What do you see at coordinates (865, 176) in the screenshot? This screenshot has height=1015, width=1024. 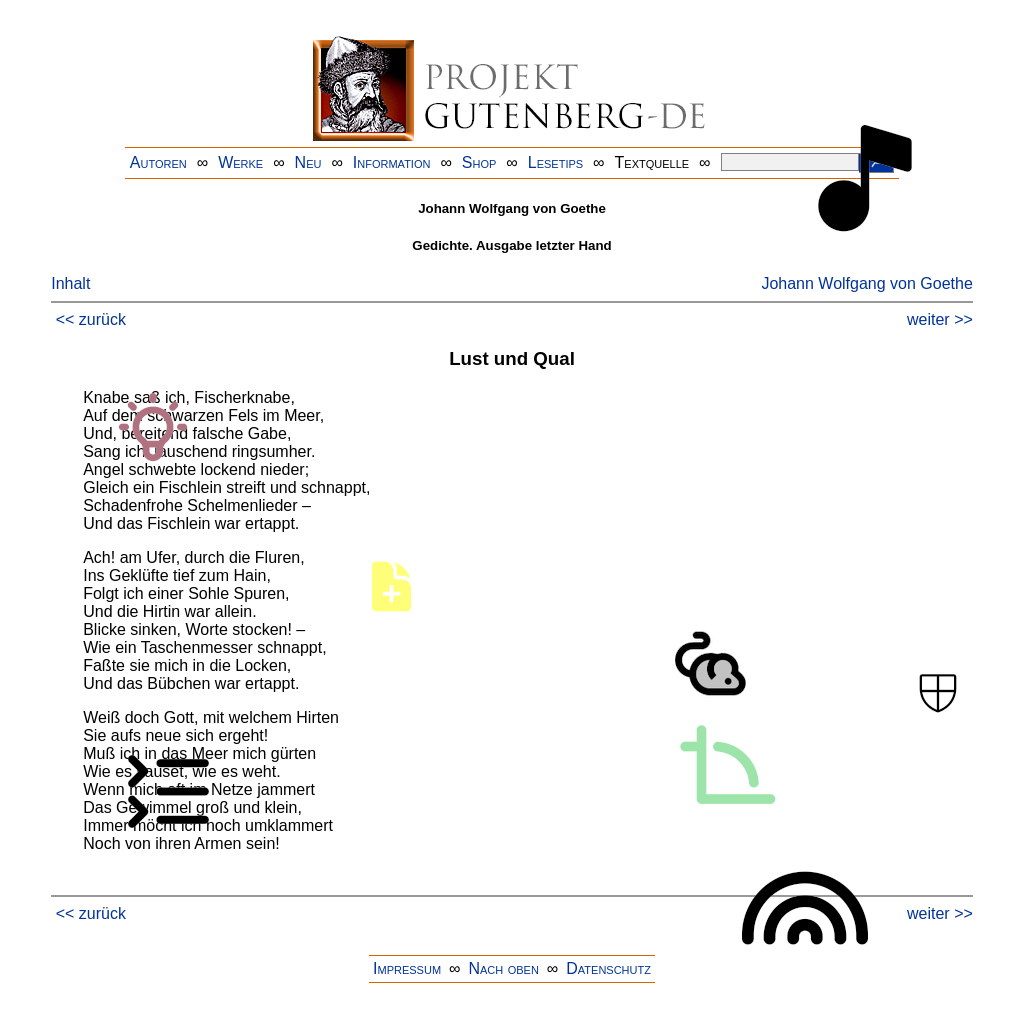 I see `open music player or audio library` at bounding box center [865, 176].